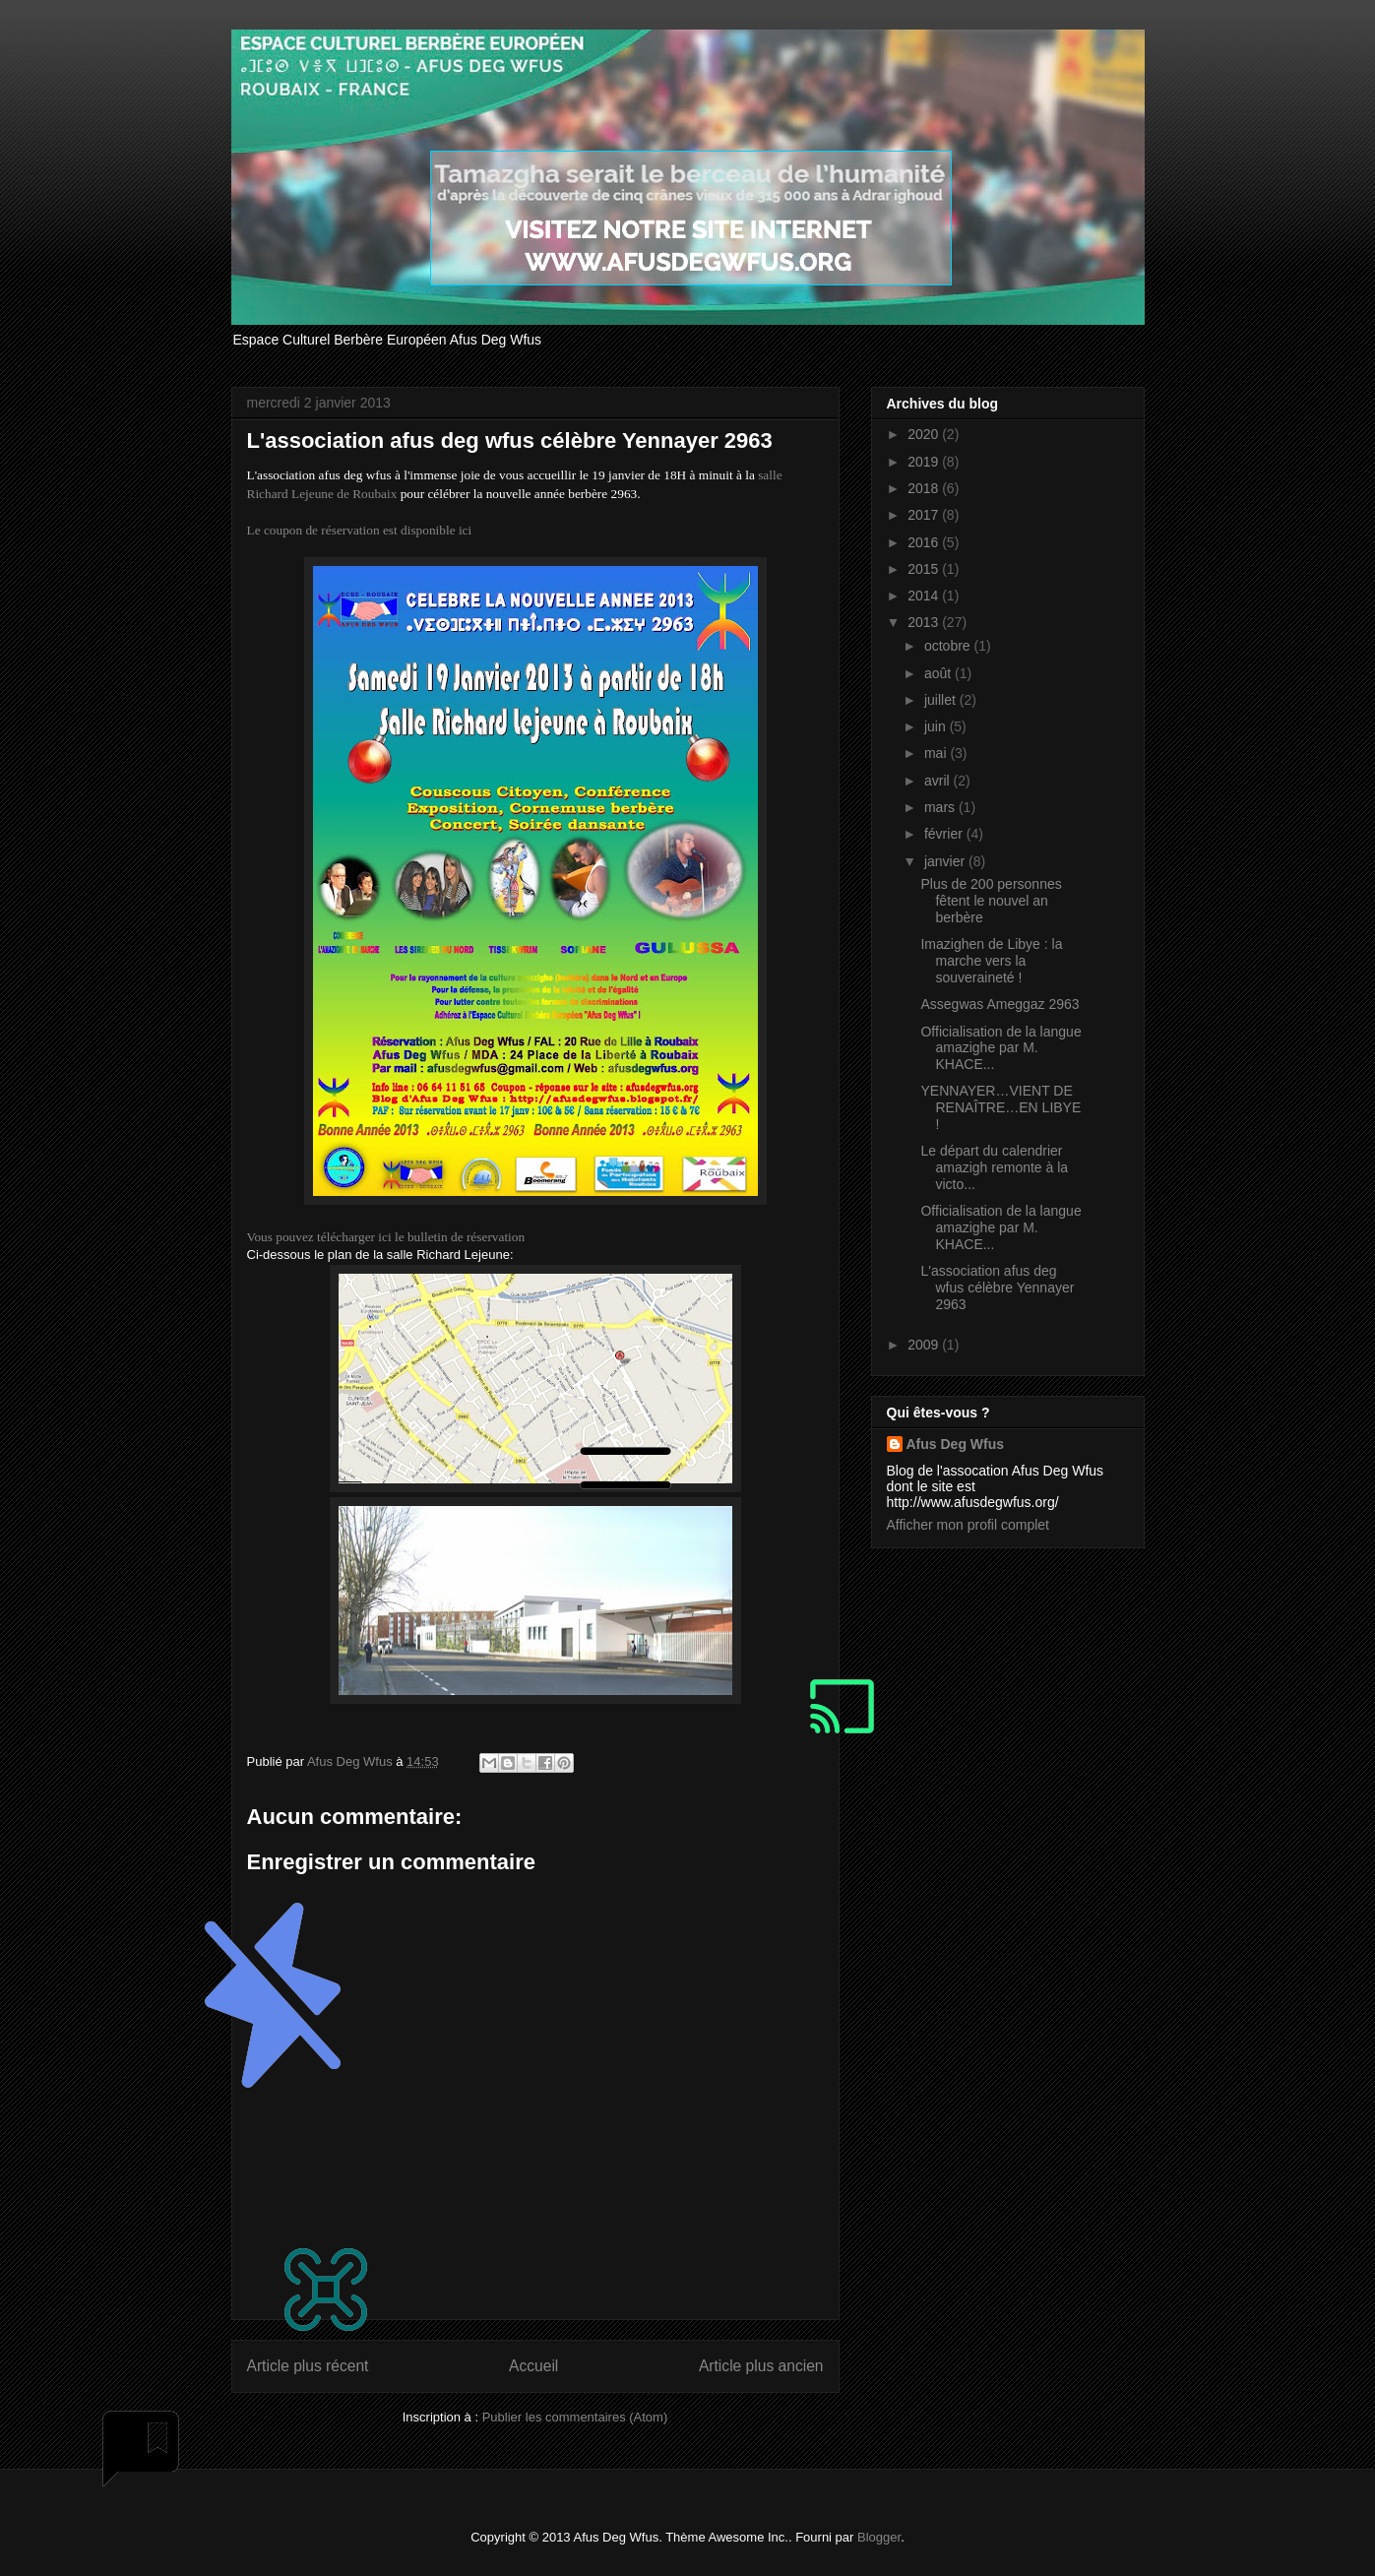 The image size is (1375, 2576). I want to click on access drone controls, so click(326, 2290).